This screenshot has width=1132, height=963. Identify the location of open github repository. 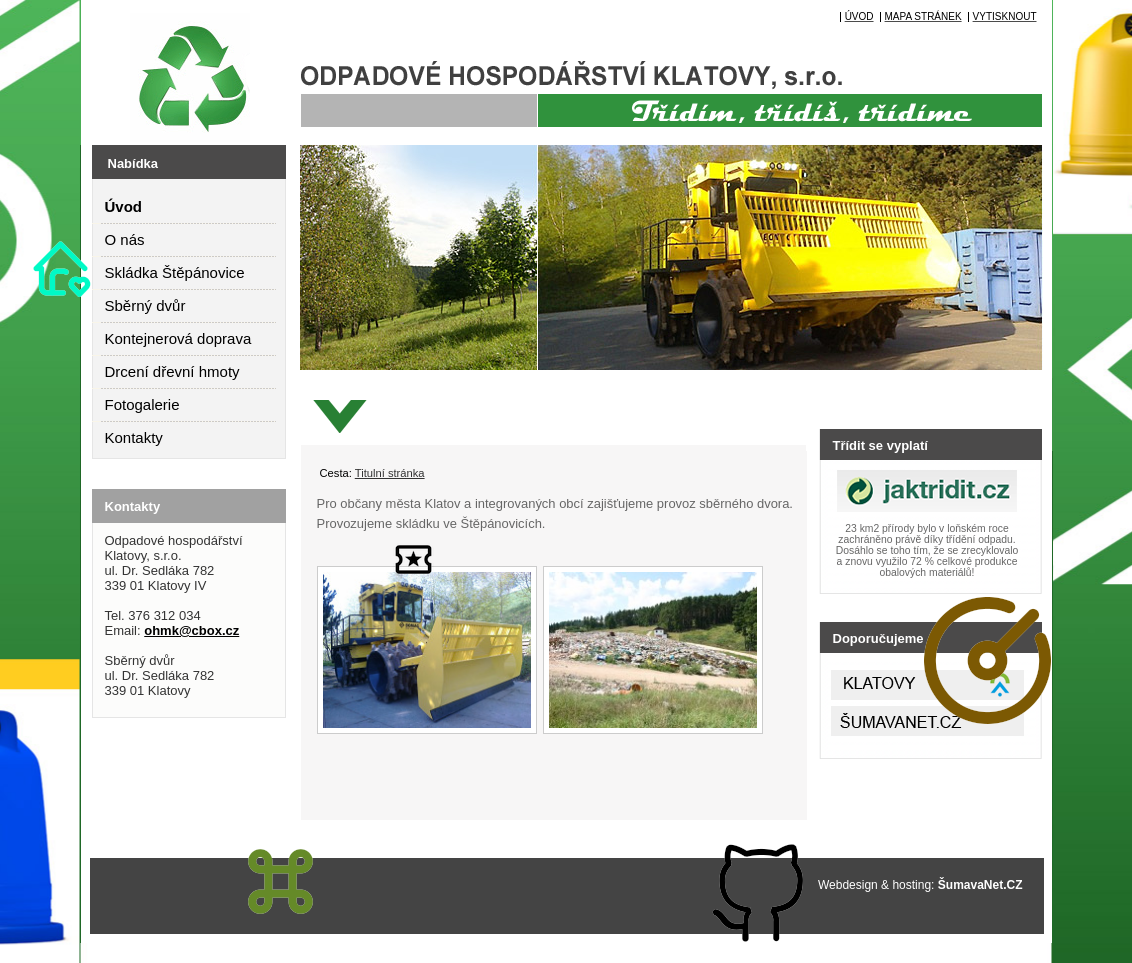
(757, 893).